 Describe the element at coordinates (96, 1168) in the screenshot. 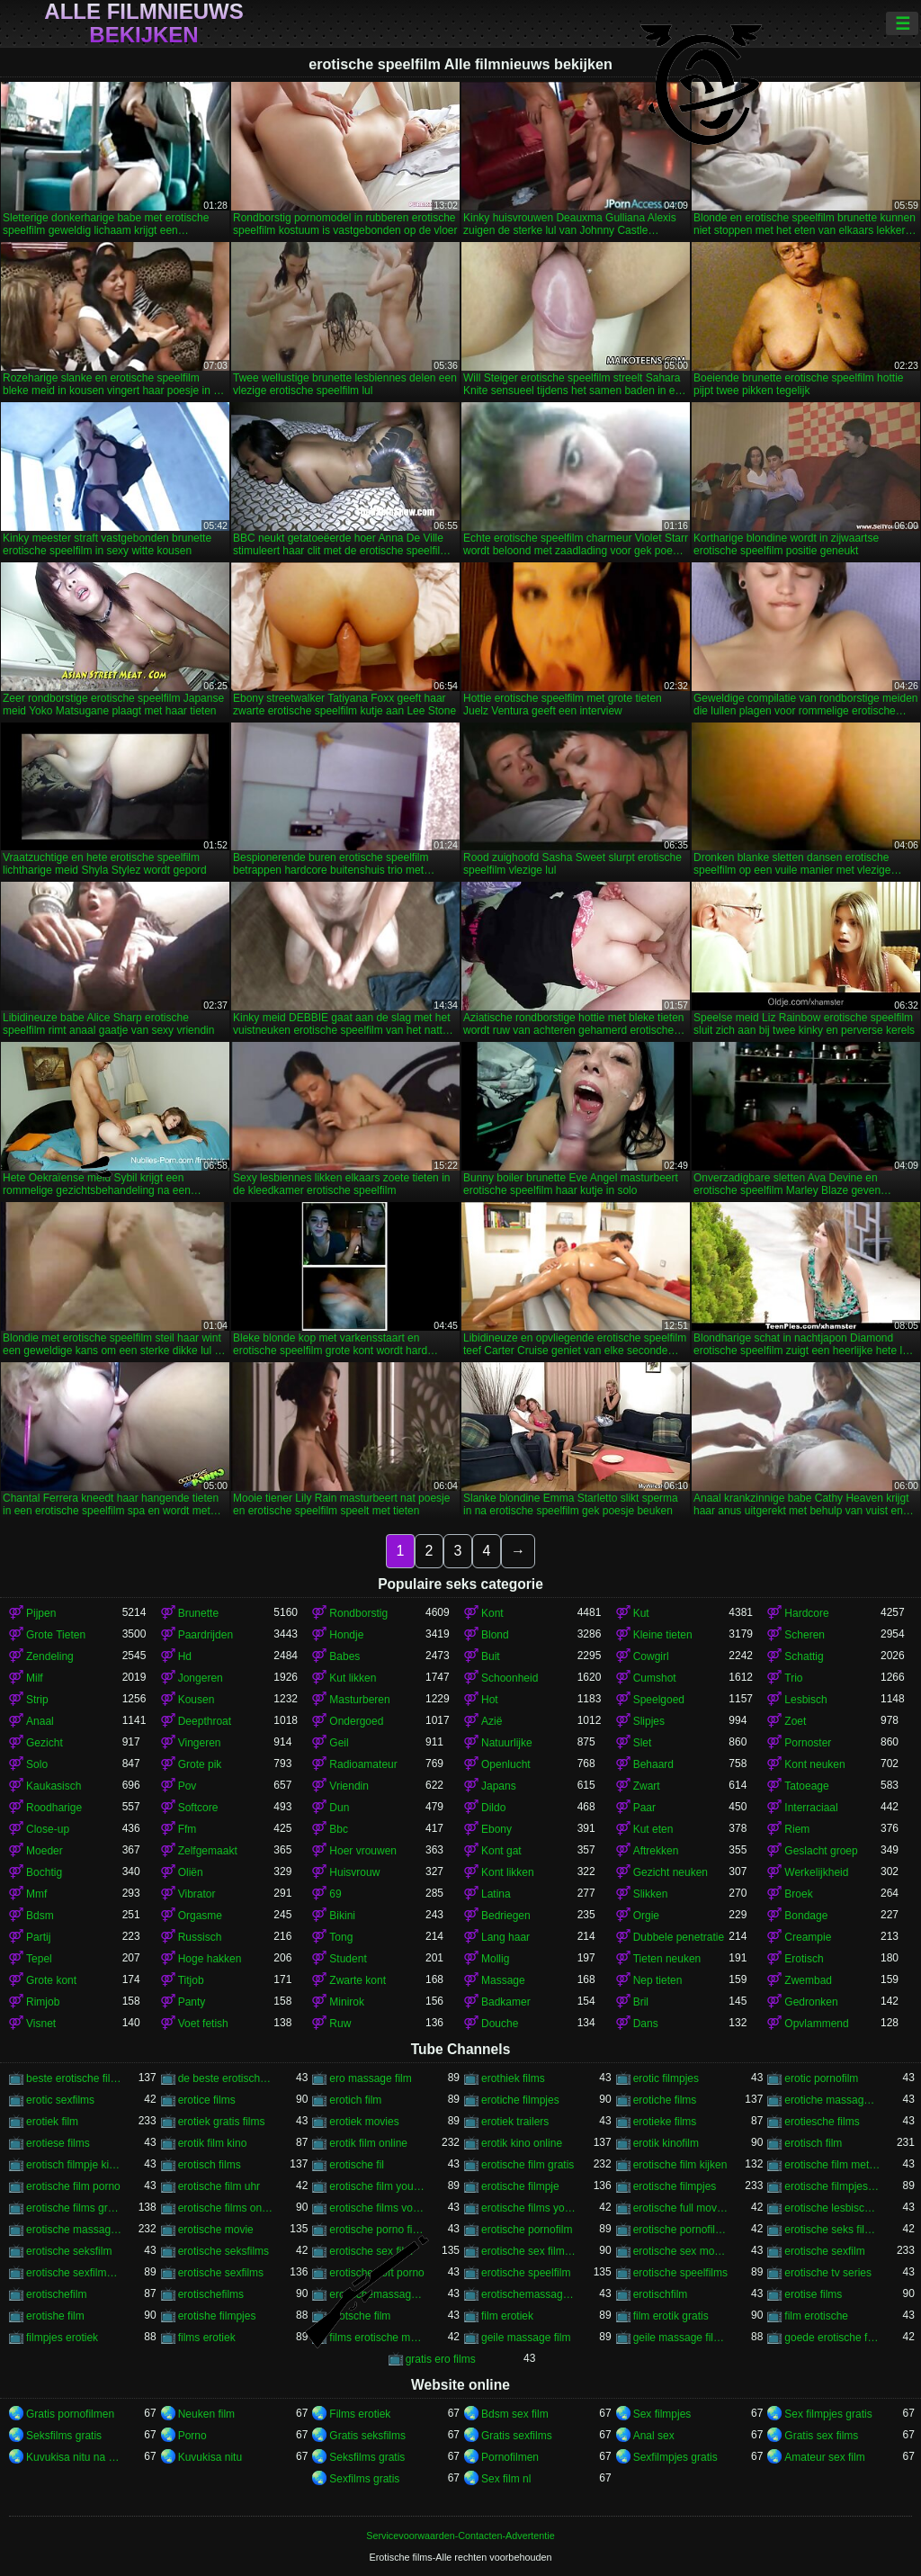

I see `view captain or officer profile` at that location.